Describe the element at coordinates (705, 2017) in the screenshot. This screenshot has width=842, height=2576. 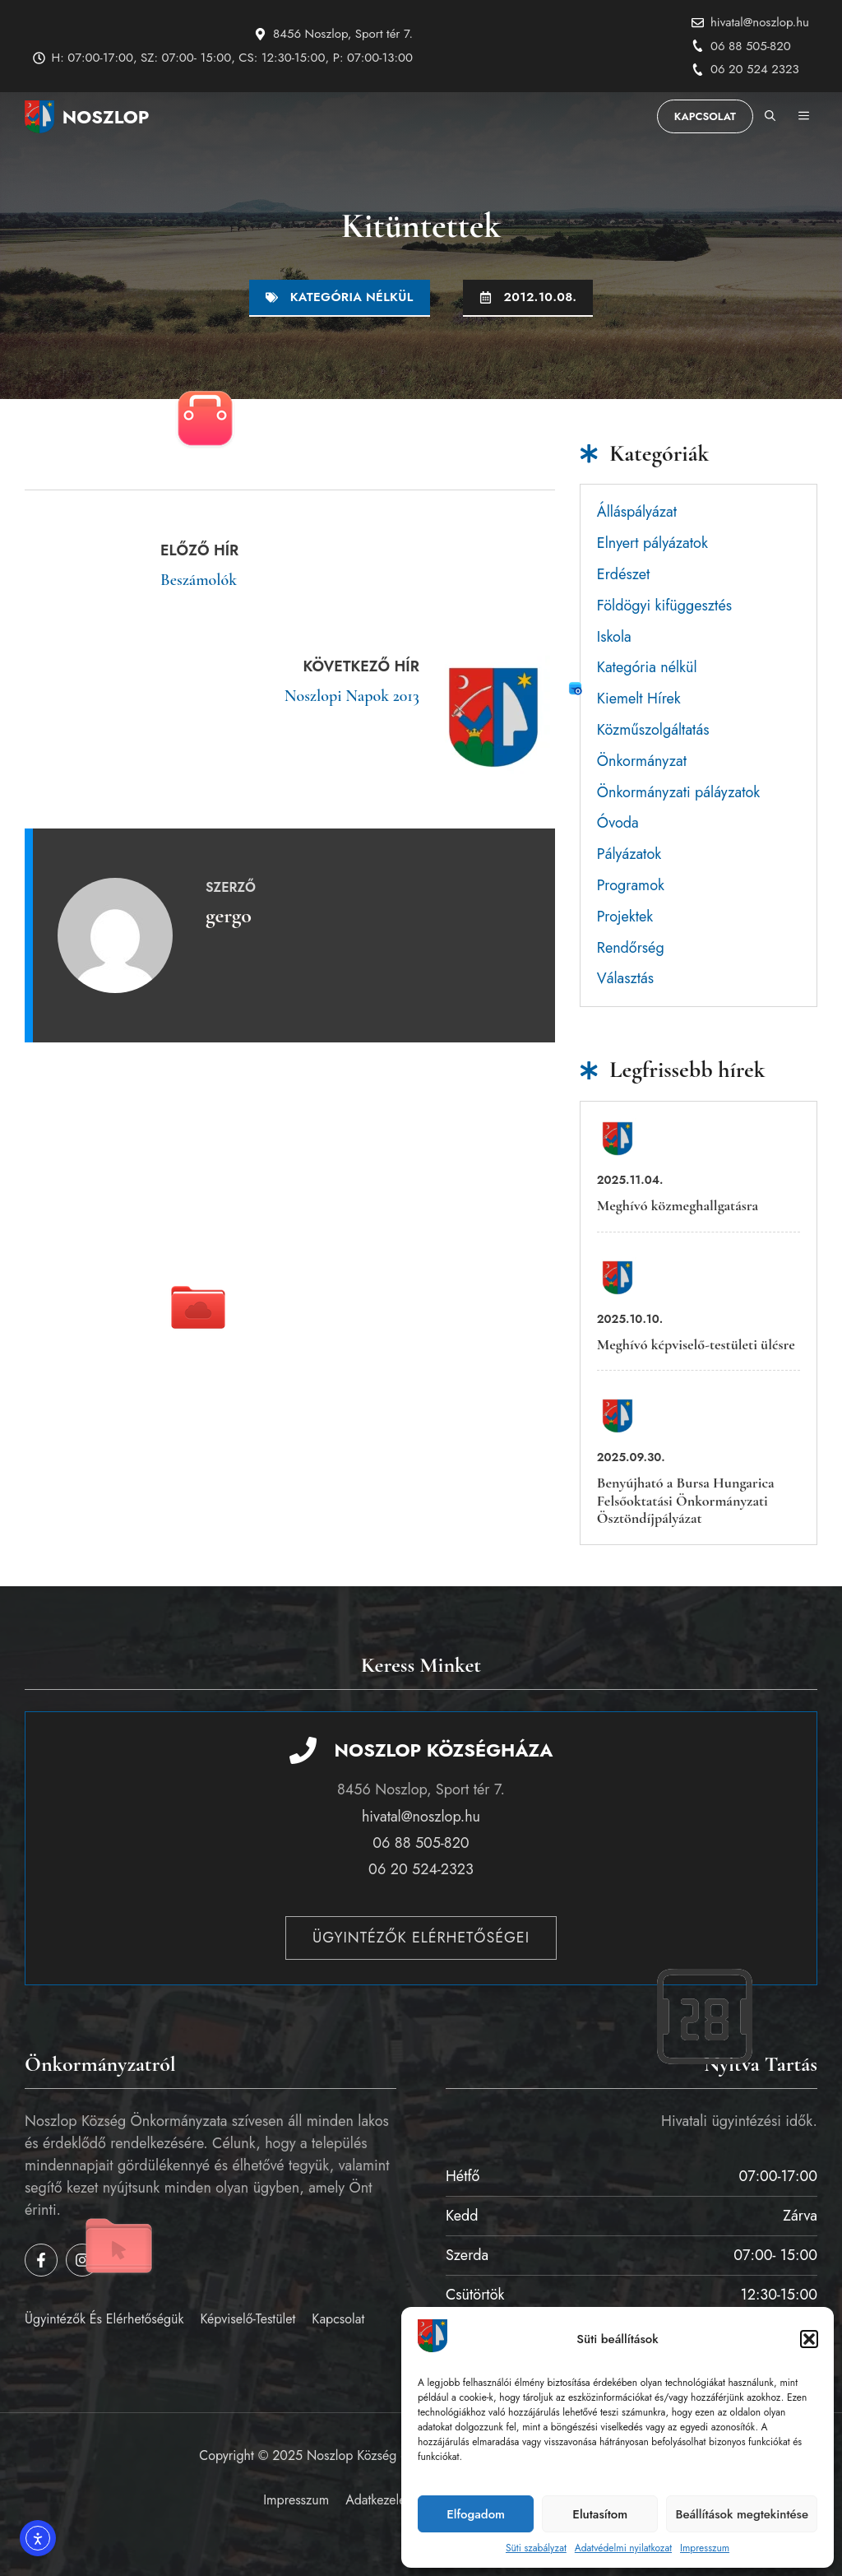
I see `open the calendar app` at that location.